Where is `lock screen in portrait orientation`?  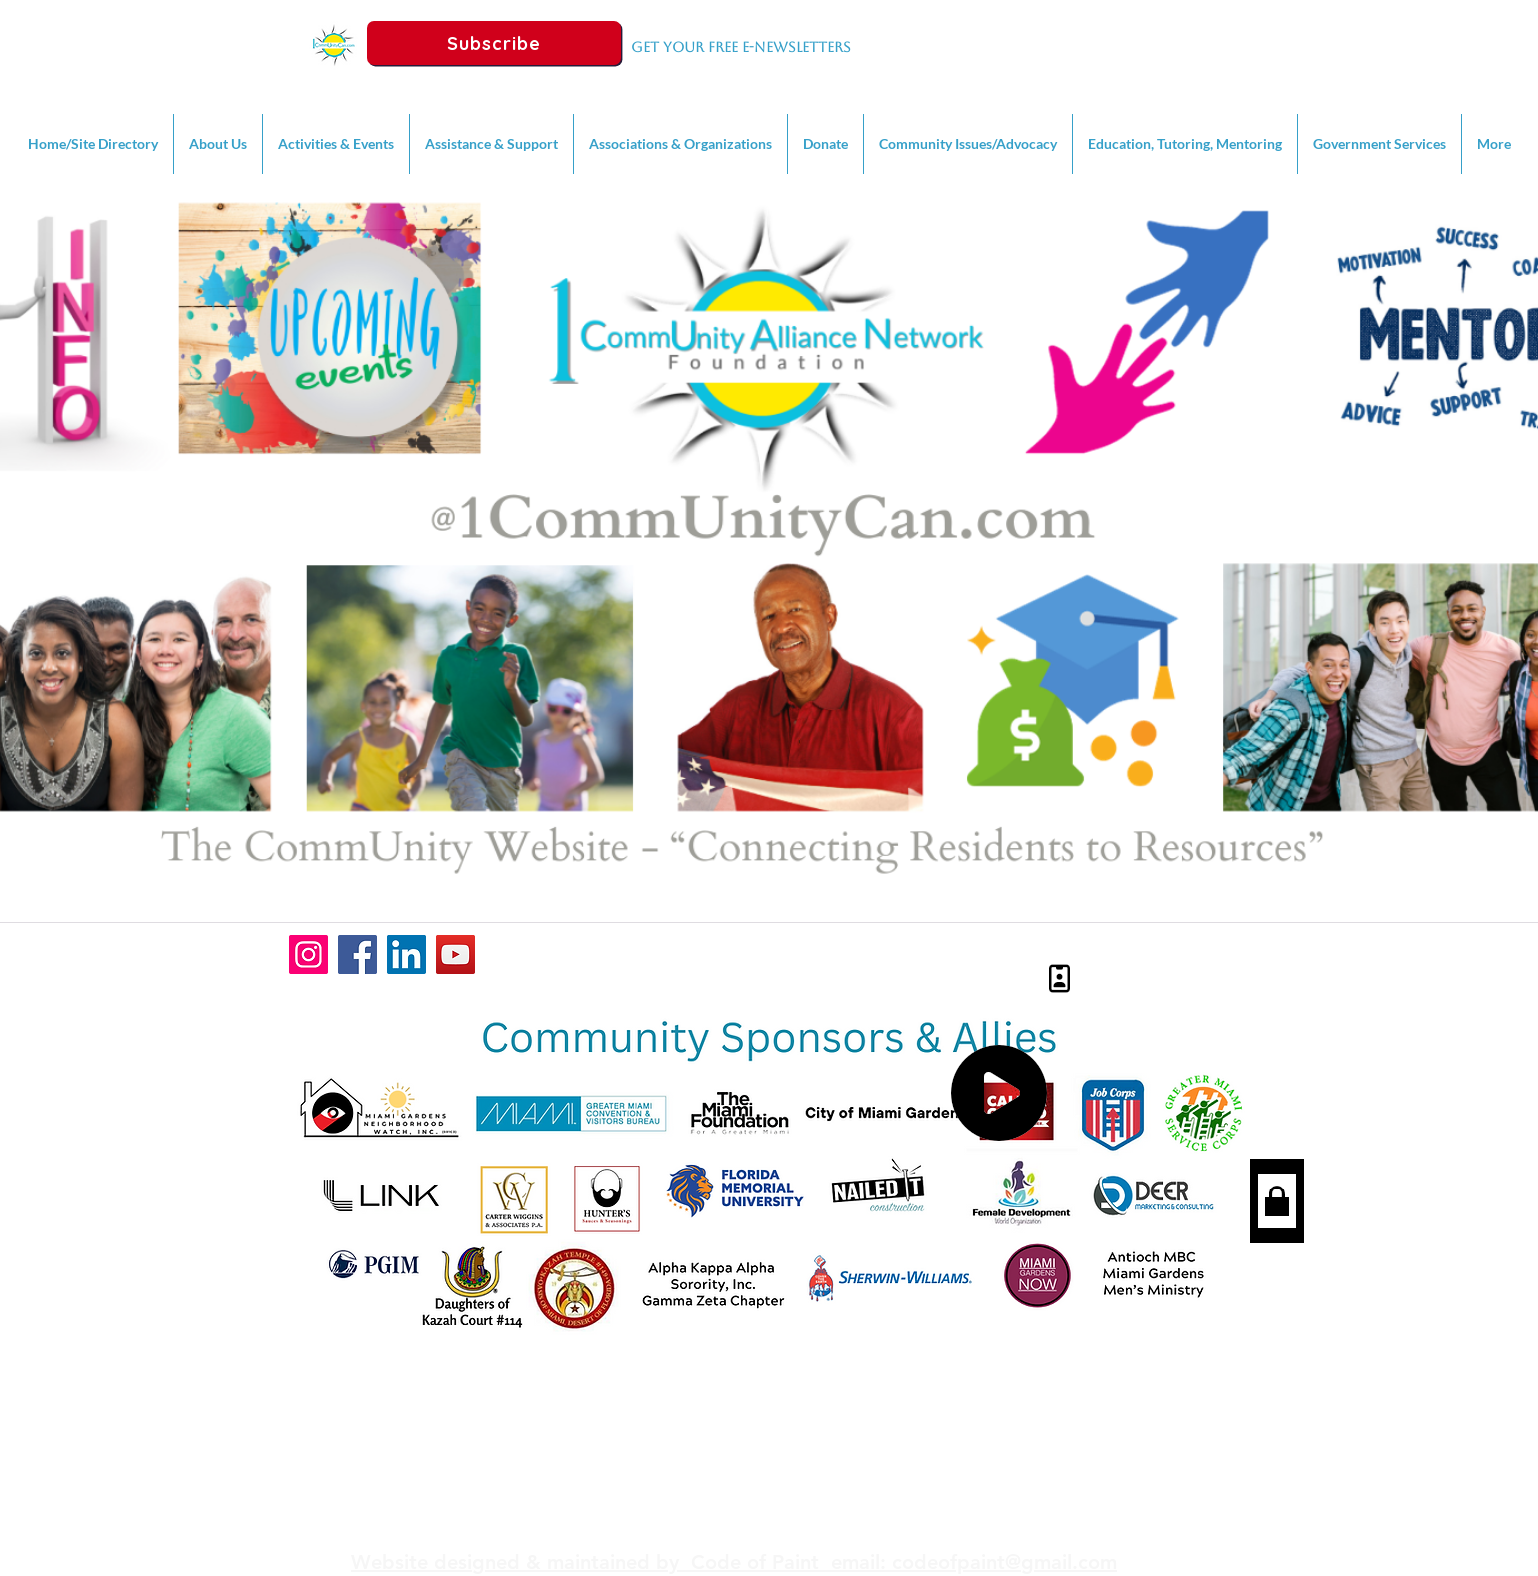 lock screen in portrait orientation is located at coordinates (1277, 1201).